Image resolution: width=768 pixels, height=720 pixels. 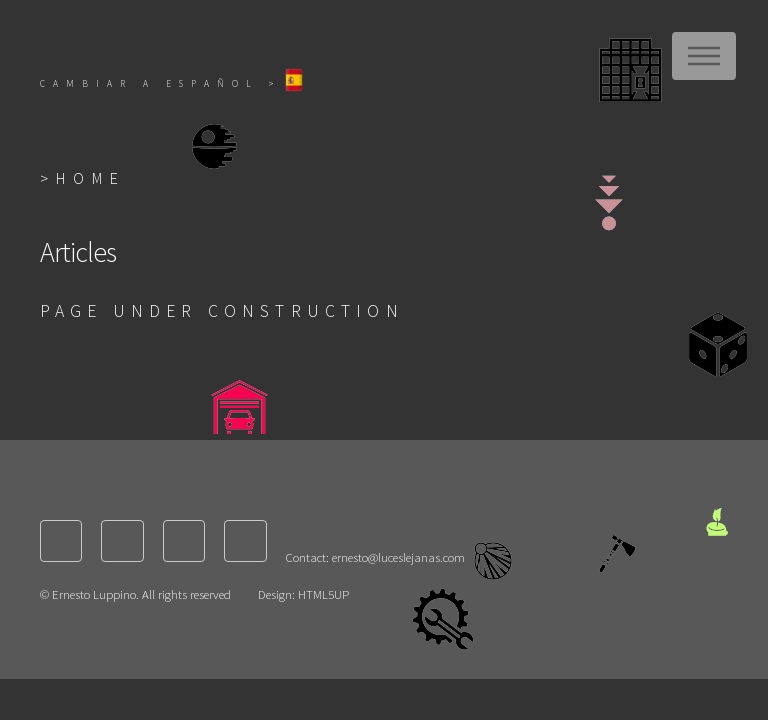 What do you see at coordinates (214, 146) in the screenshot?
I see `Death Star icon from Star Wars franchise` at bounding box center [214, 146].